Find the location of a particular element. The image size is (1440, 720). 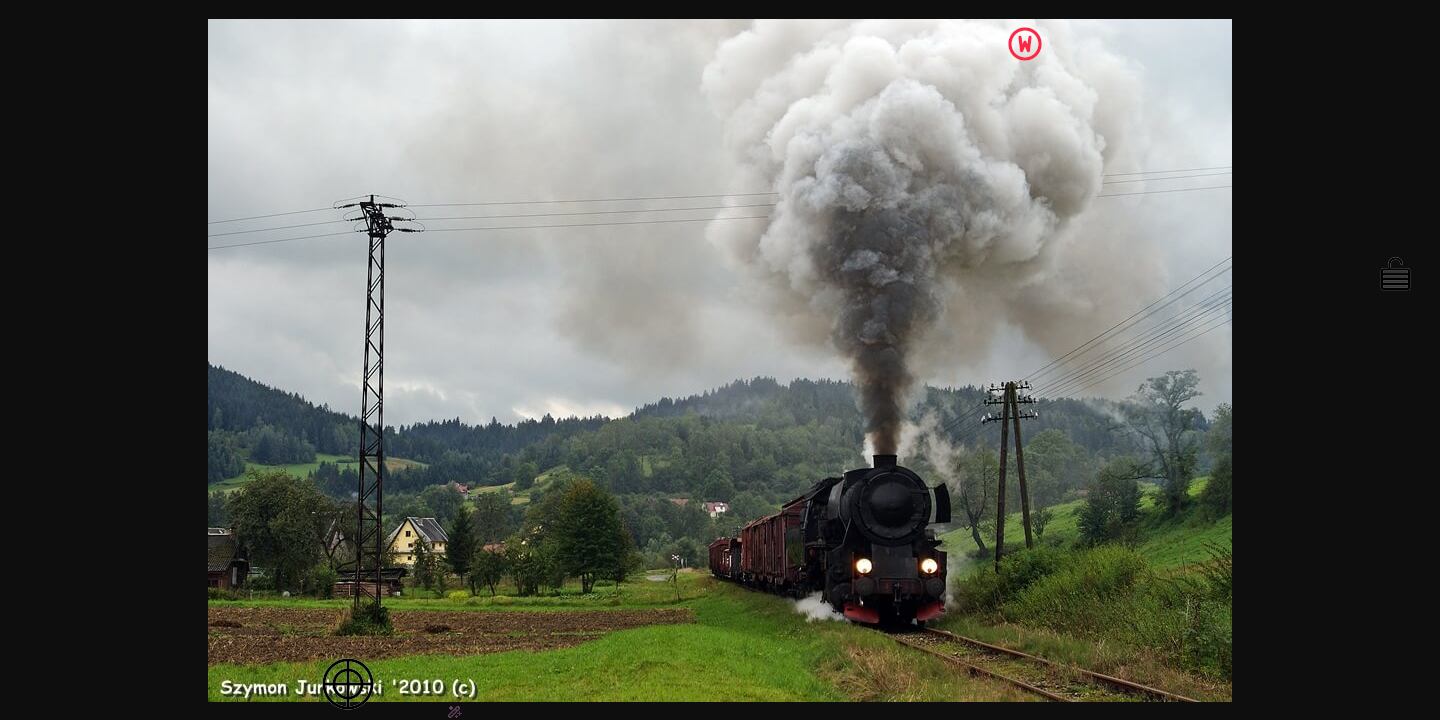

view polar chart data is located at coordinates (348, 684).